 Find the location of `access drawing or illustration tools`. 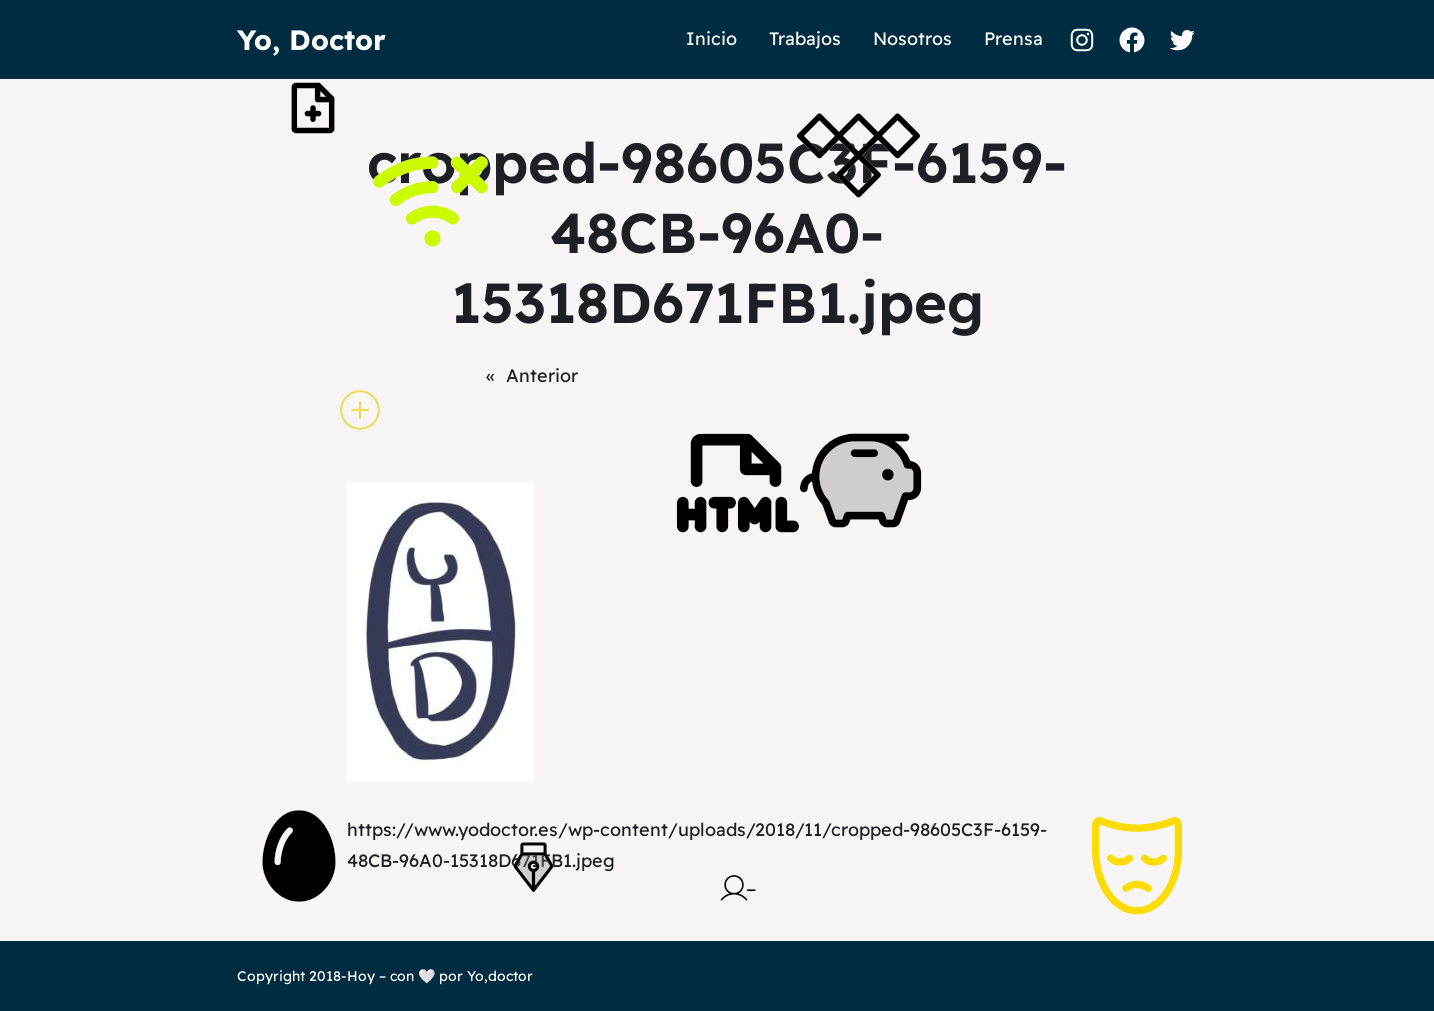

access drawing or illustration tools is located at coordinates (533, 865).